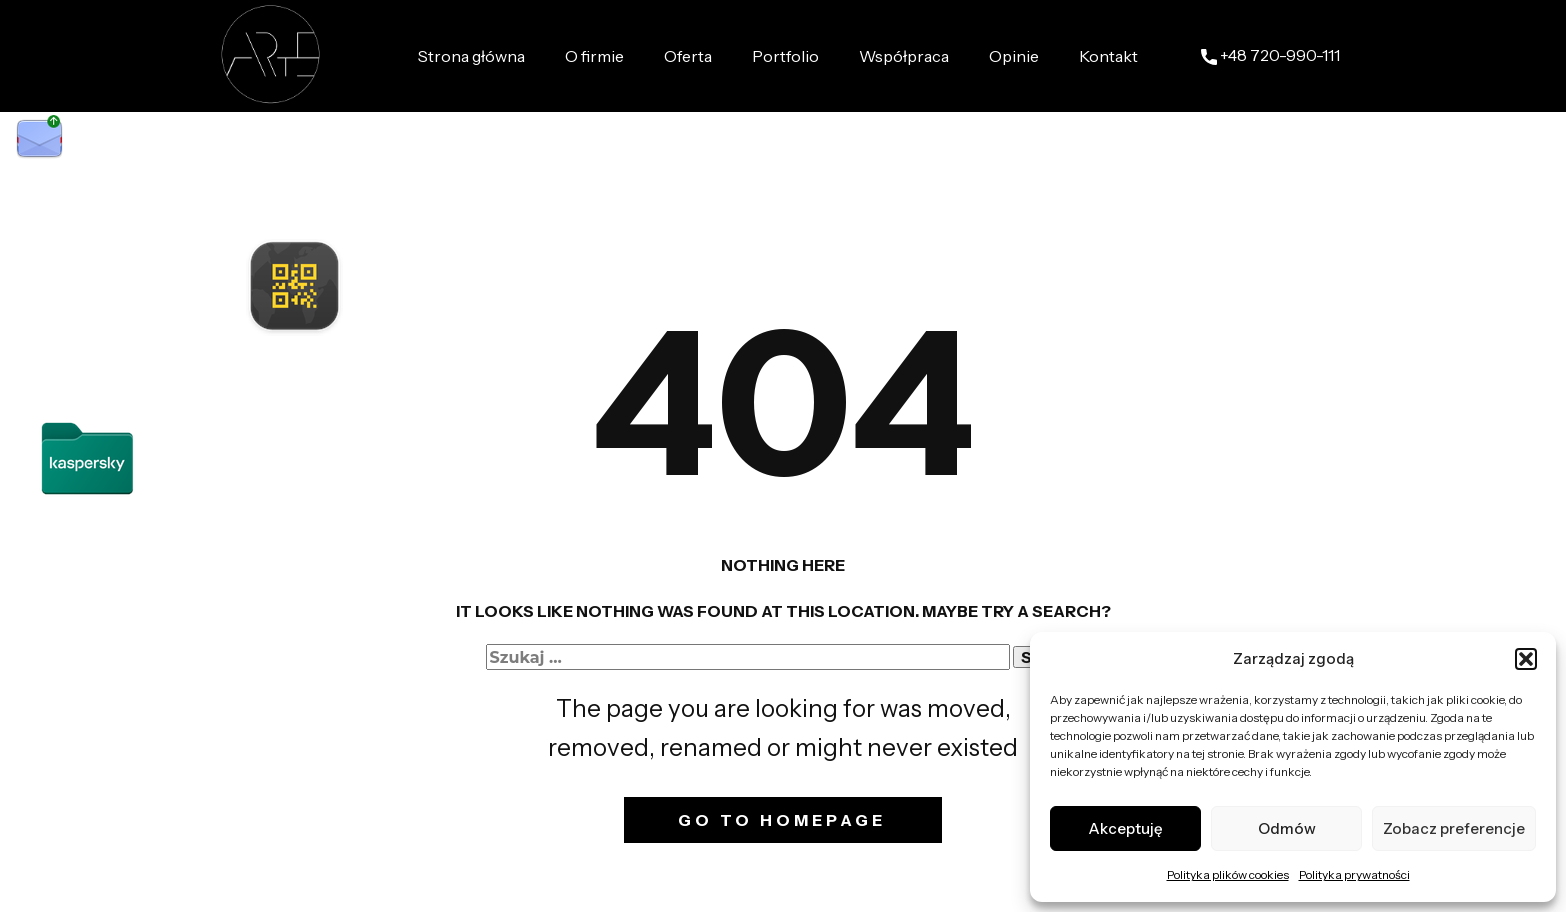 This screenshot has height=912, width=1566. Describe the element at coordinates (87, 461) in the screenshot. I see `folder containing kaspersky antivirus files` at that location.